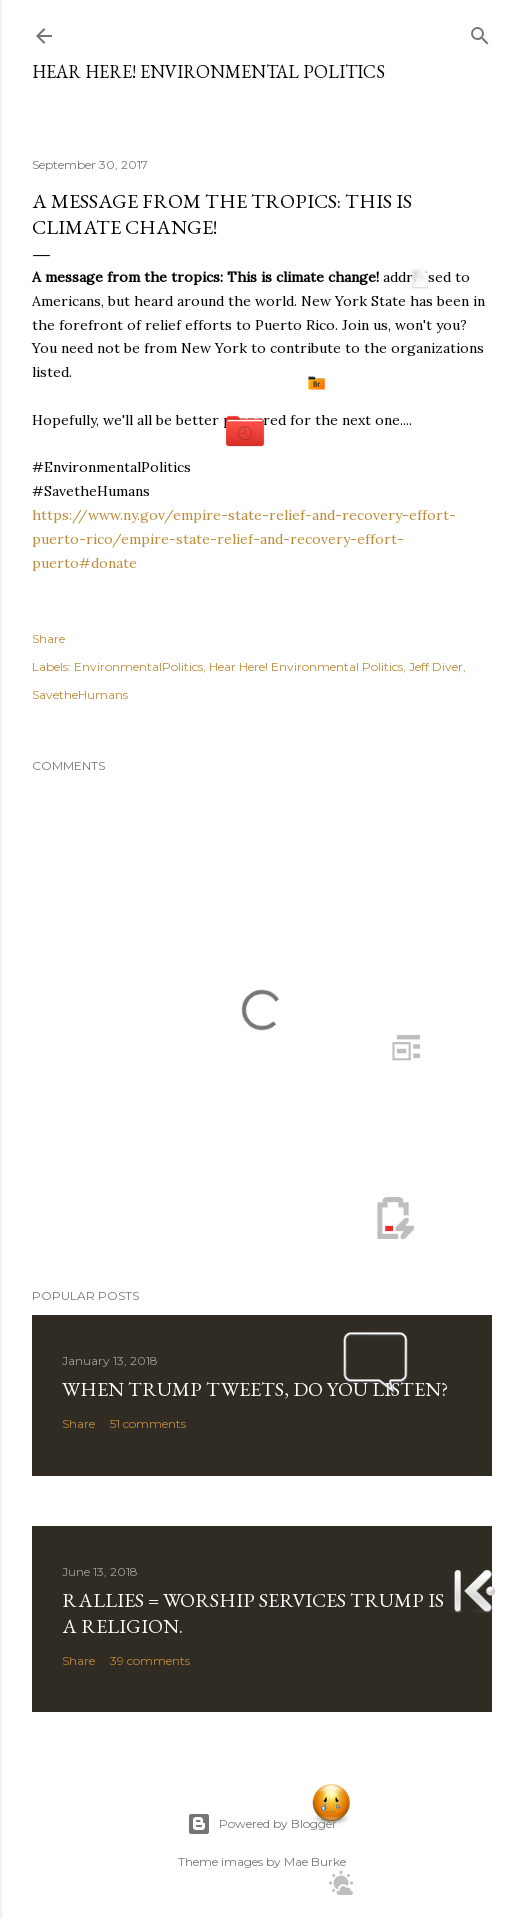  Describe the element at coordinates (316, 383) in the screenshot. I see `open Adobe Bridge project folder` at that location.